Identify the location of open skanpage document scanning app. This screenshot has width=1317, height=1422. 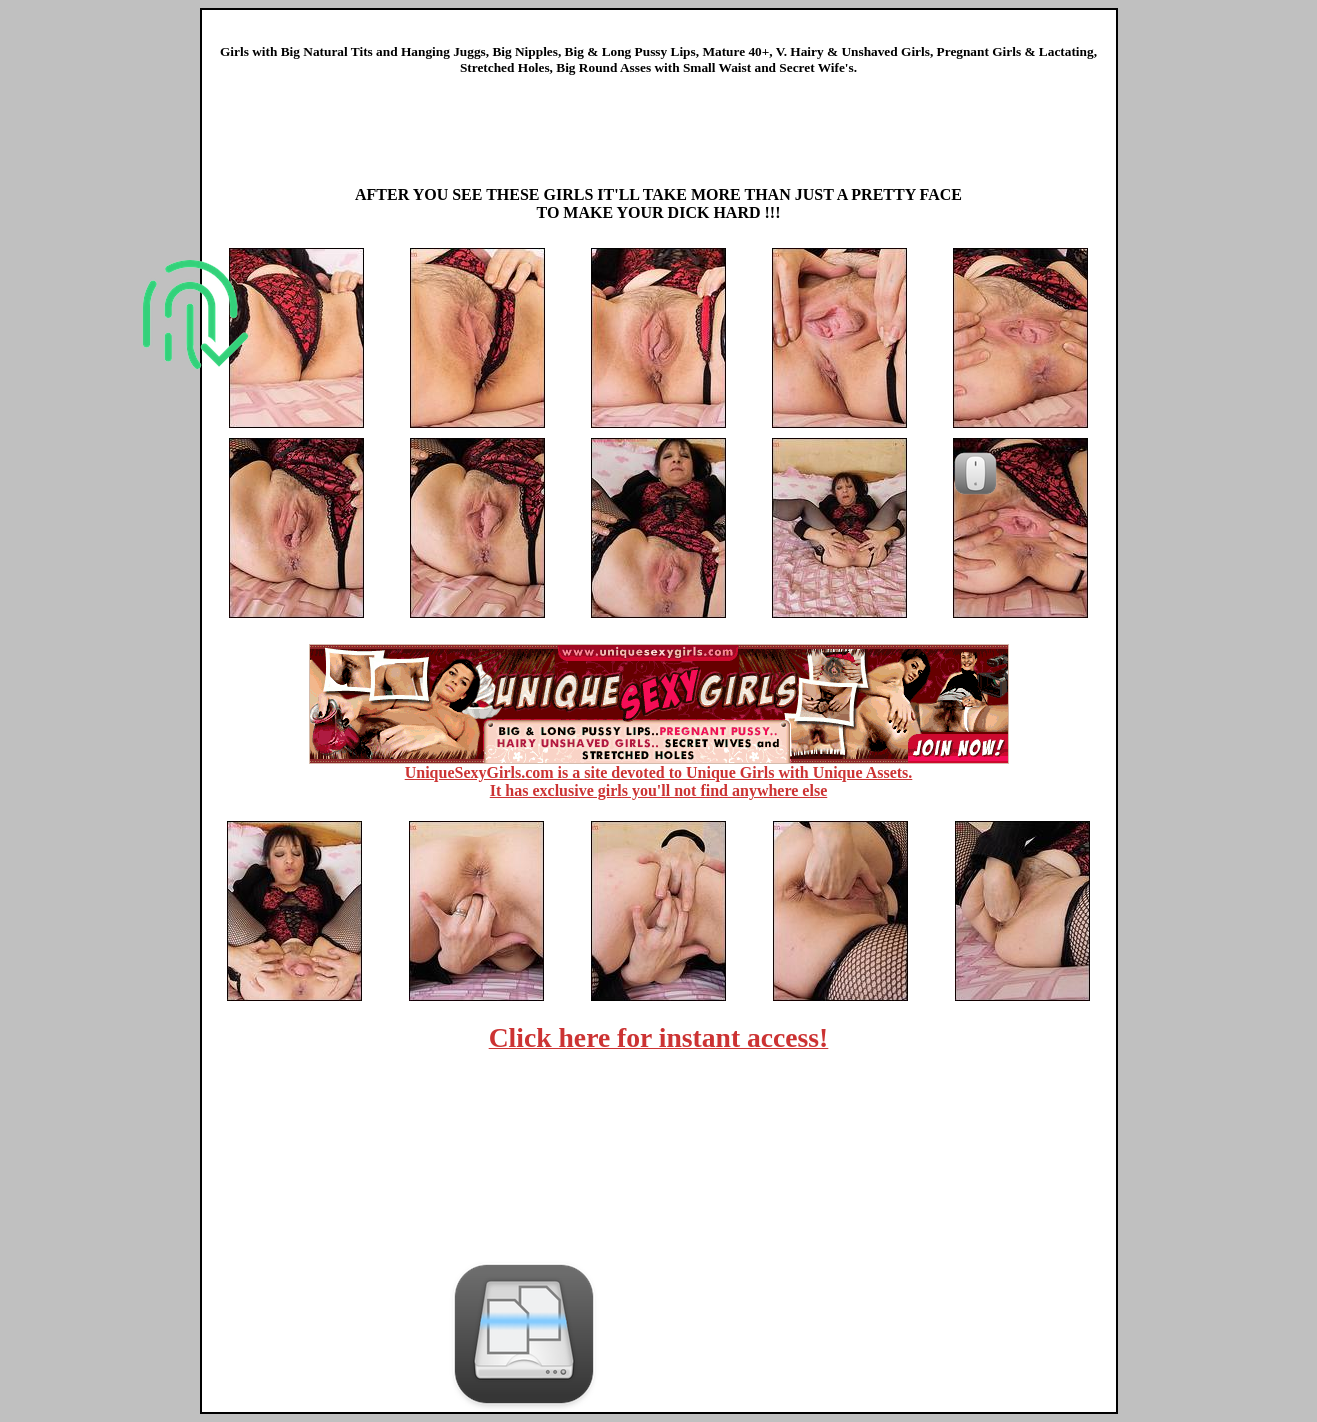
(524, 1334).